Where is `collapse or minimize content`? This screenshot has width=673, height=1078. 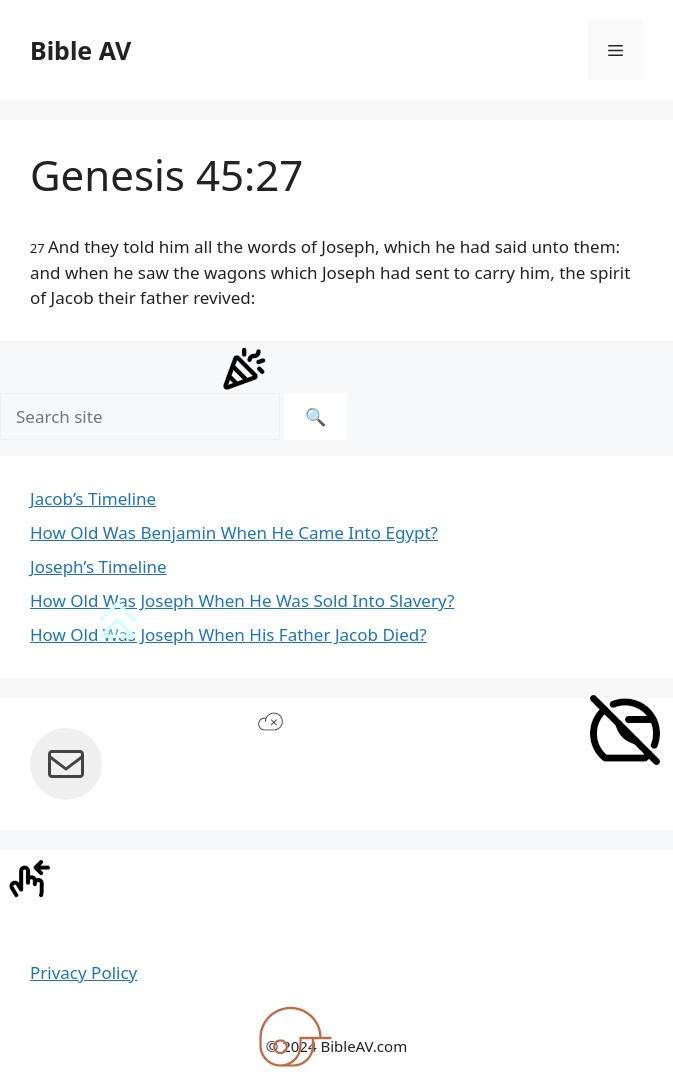
collapse or minimize content is located at coordinates (117, 621).